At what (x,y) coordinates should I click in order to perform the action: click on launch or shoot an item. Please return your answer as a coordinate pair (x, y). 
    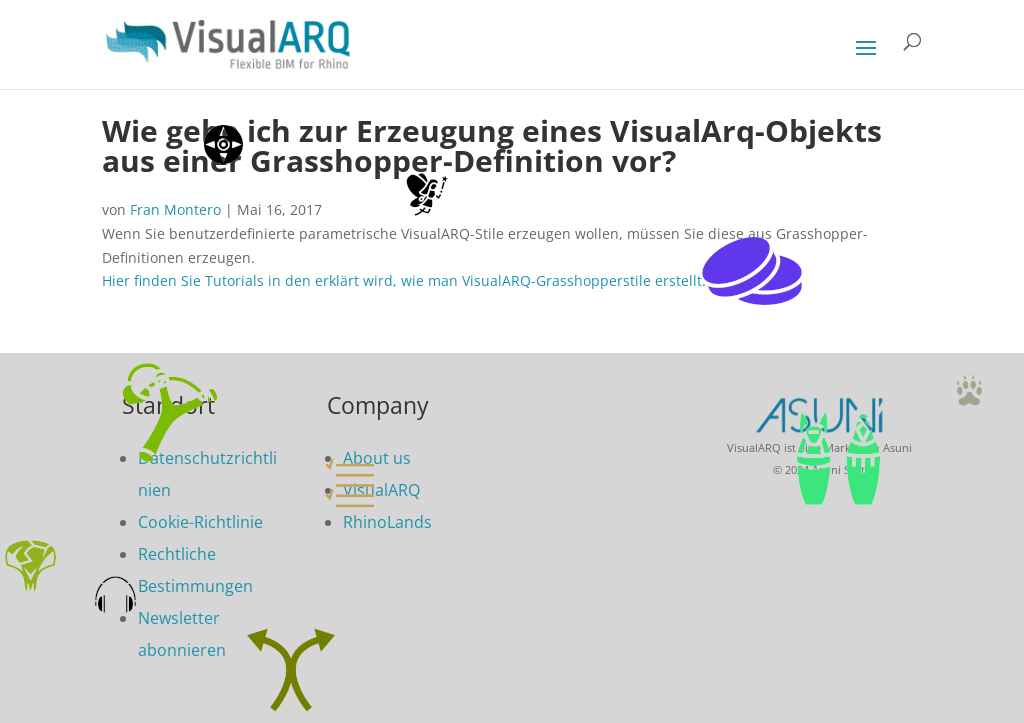
    Looking at the image, I should click on (168, 413).